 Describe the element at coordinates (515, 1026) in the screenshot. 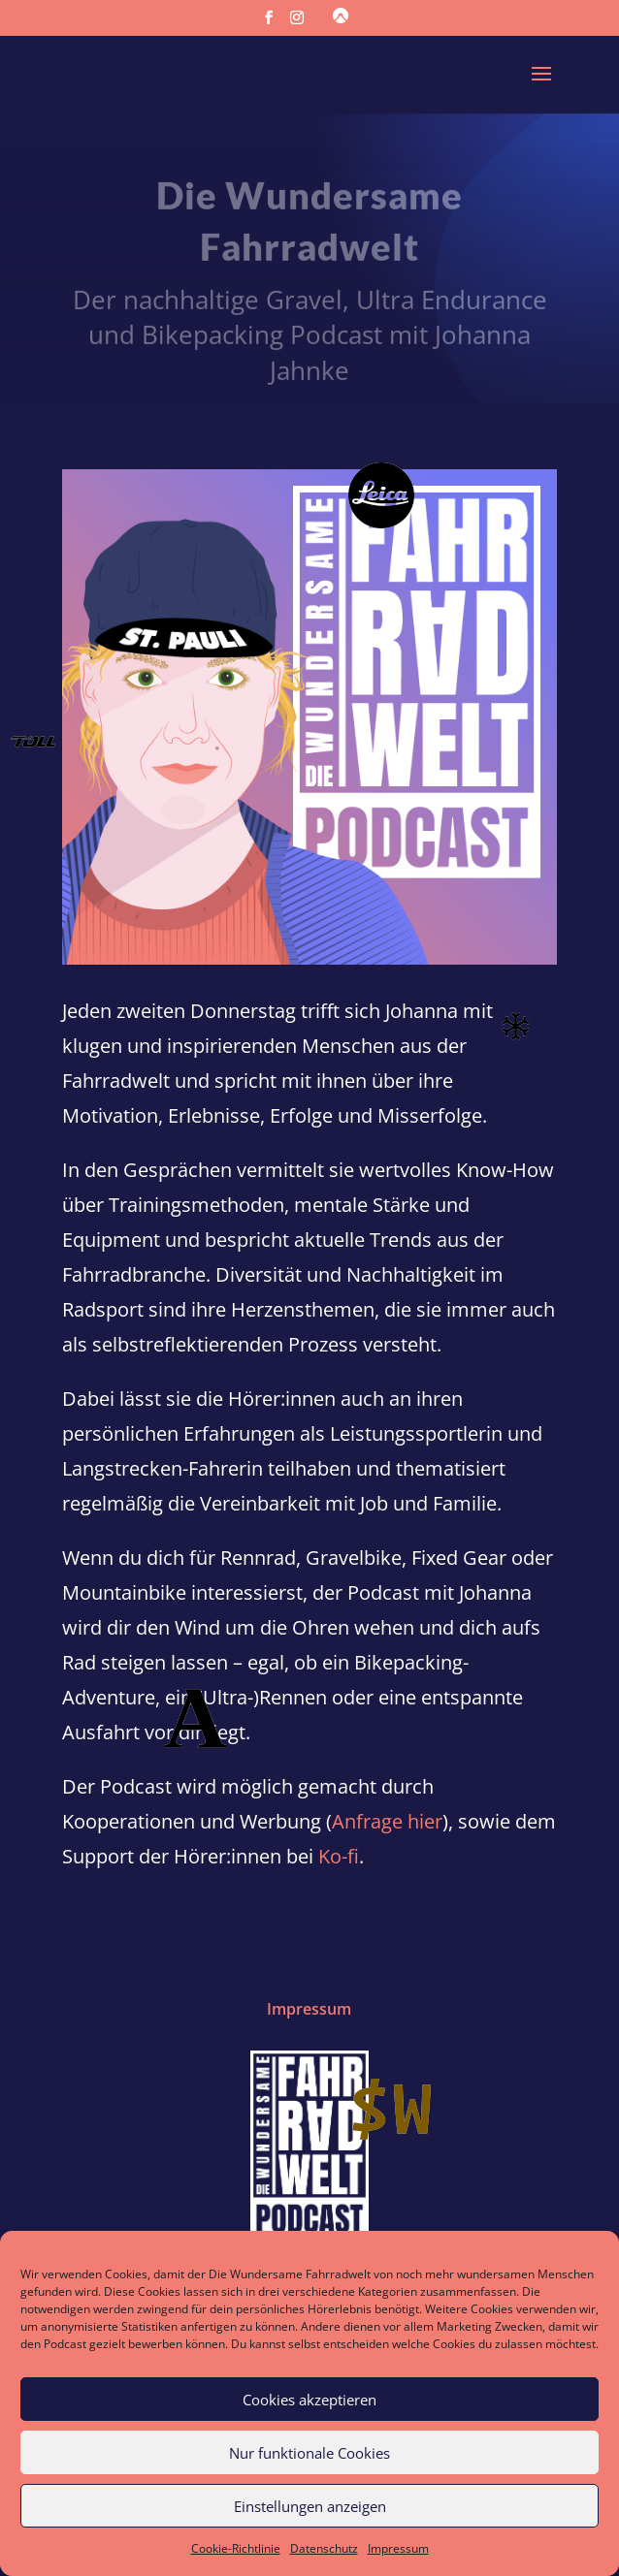

I see `activate cooling or air conditioning mode` at that location.